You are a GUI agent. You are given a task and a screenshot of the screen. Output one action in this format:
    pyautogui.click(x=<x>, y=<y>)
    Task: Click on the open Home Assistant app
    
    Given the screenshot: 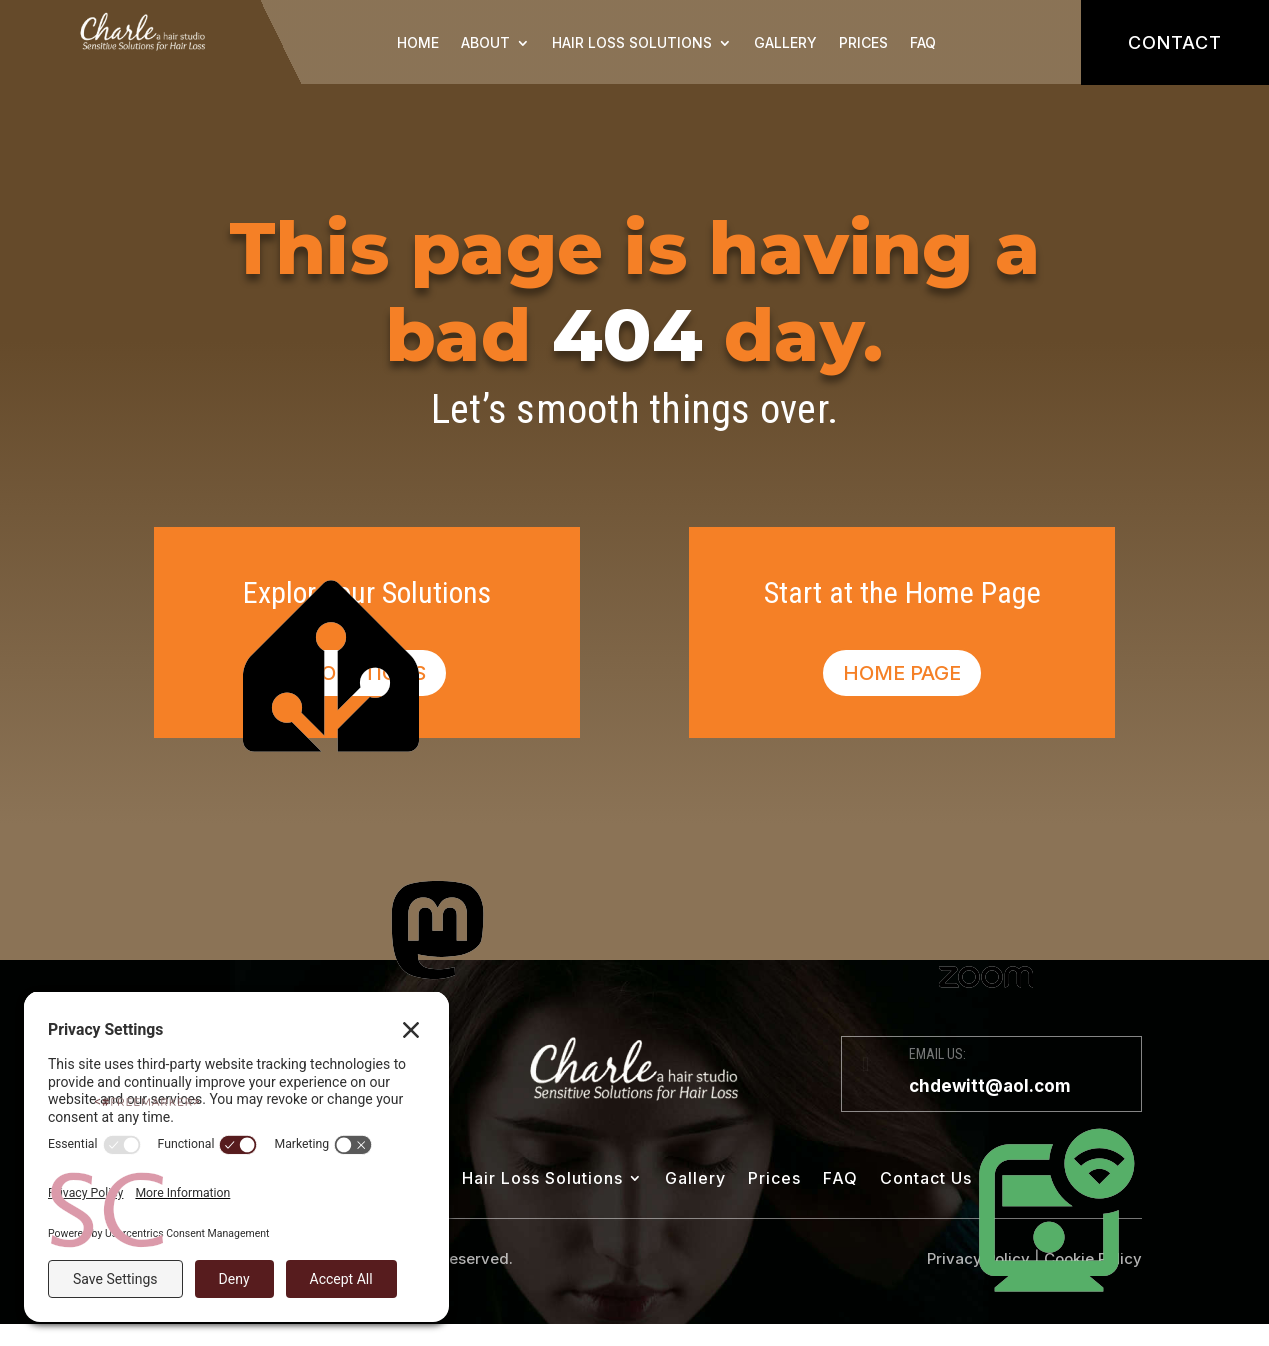 What is the action you would take?
    pyautogui.click(x=331, y=666)
    